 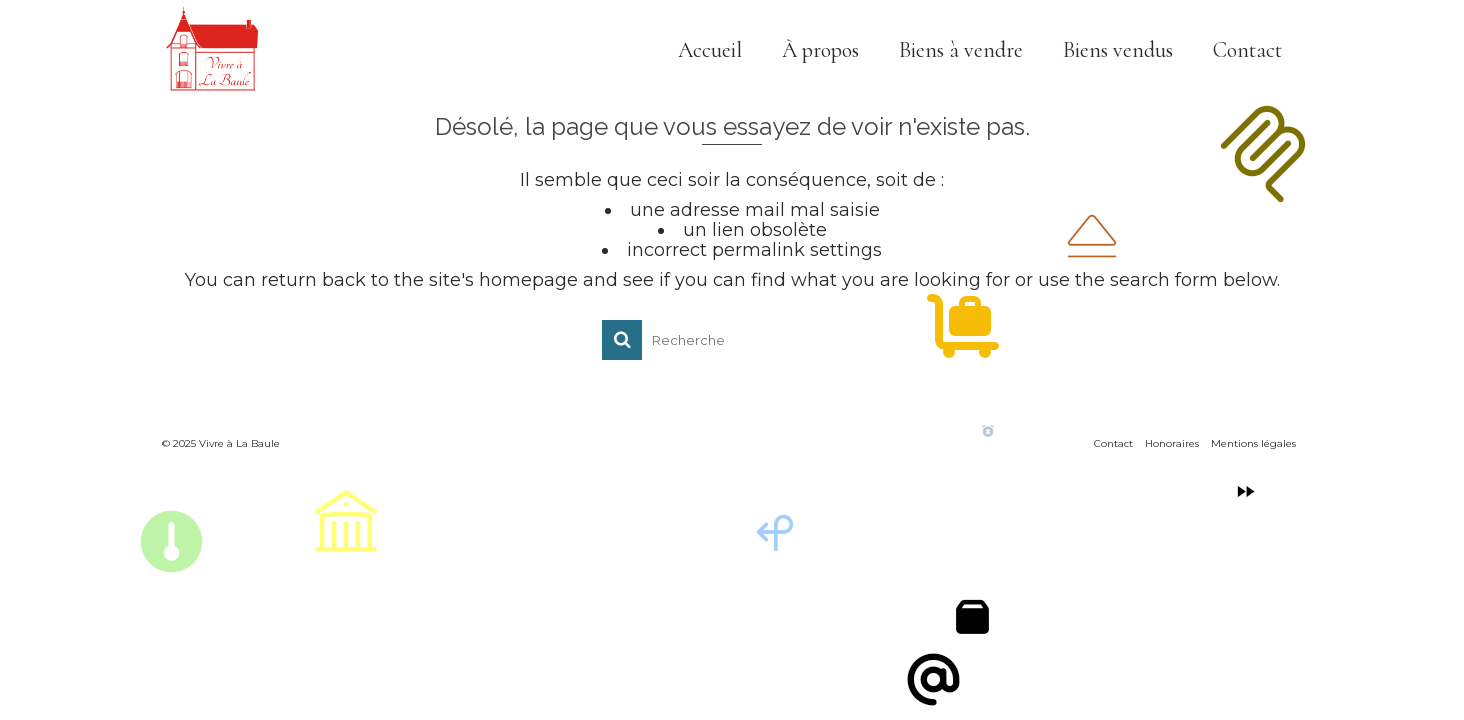 I want to click on enter an email address, so click(x=933, y=679).